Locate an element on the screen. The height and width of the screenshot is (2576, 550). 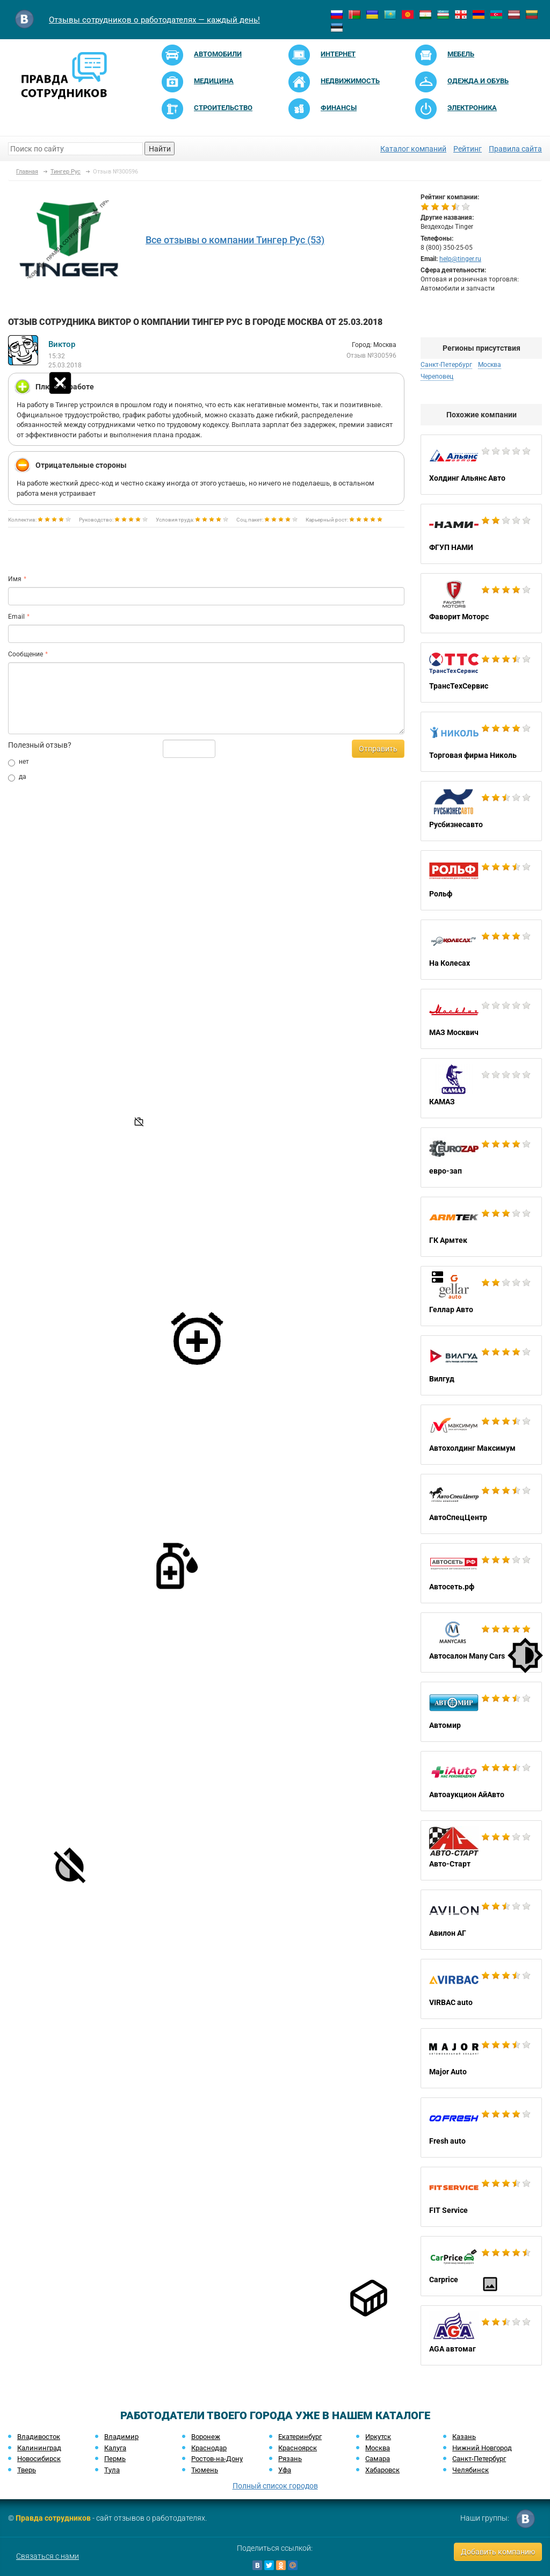
access server or DNS settings is located at coordinates (437, 1277).